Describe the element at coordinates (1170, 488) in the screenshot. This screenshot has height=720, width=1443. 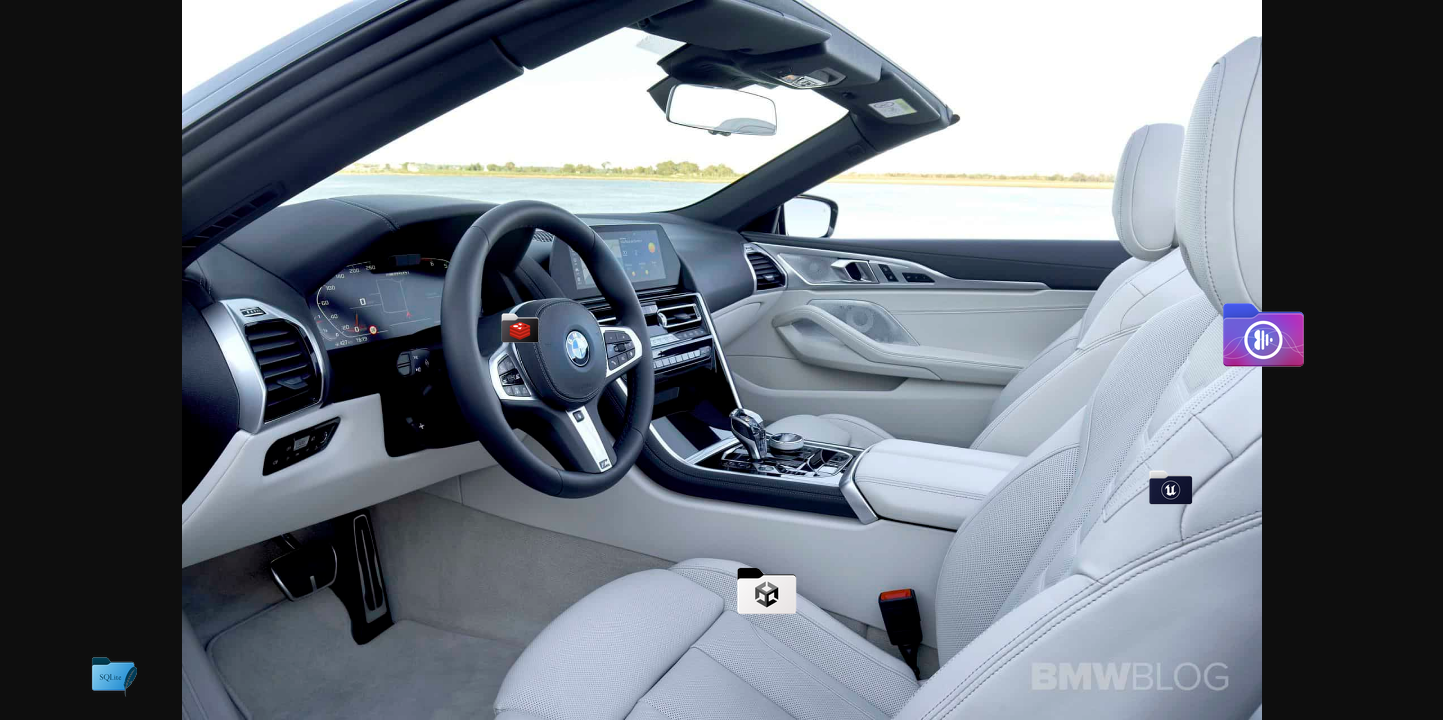
I see `folder containing Unreal Engine project files` at that location.